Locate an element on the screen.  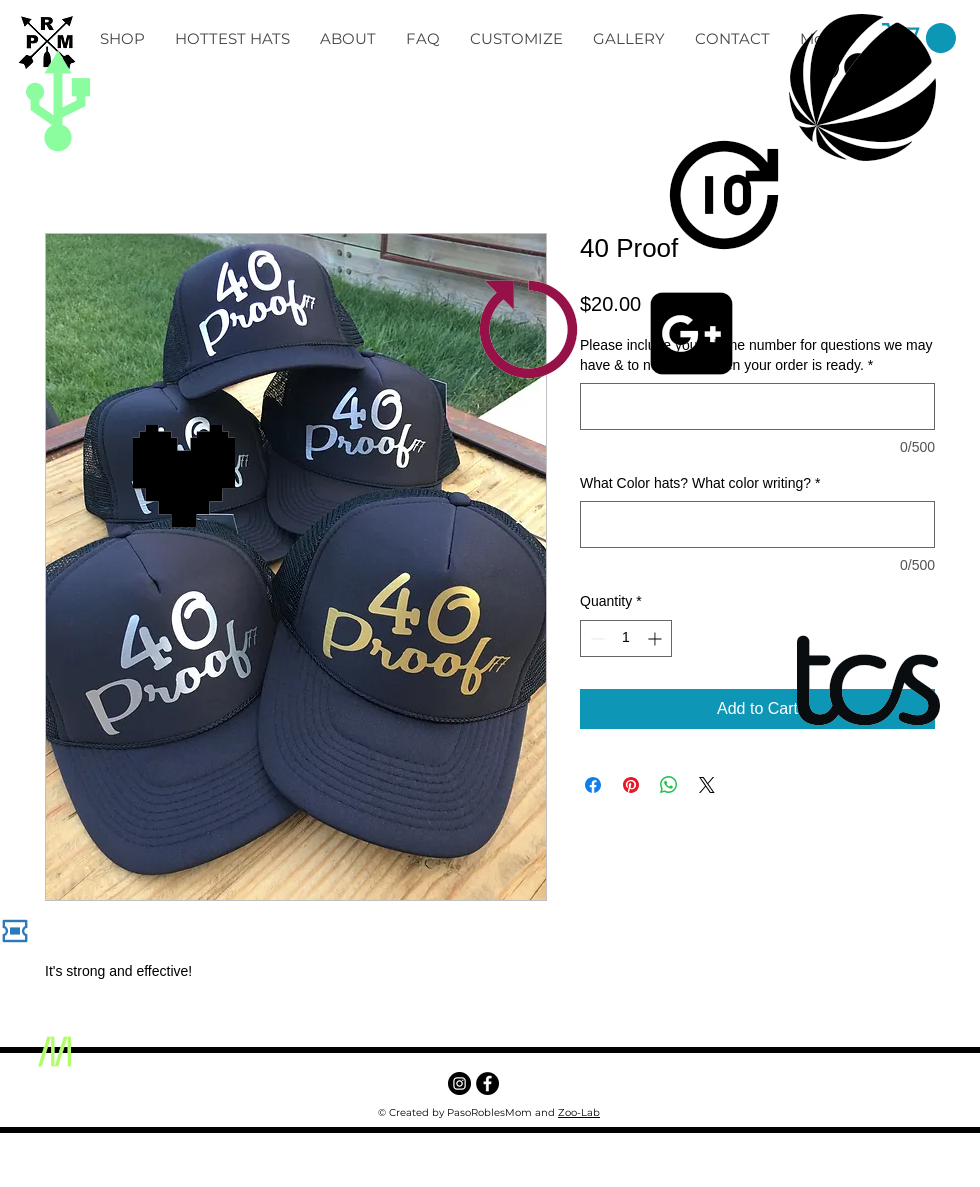
visit MDN Web Docs for developer documentation is located at coordinates (54, 1051).